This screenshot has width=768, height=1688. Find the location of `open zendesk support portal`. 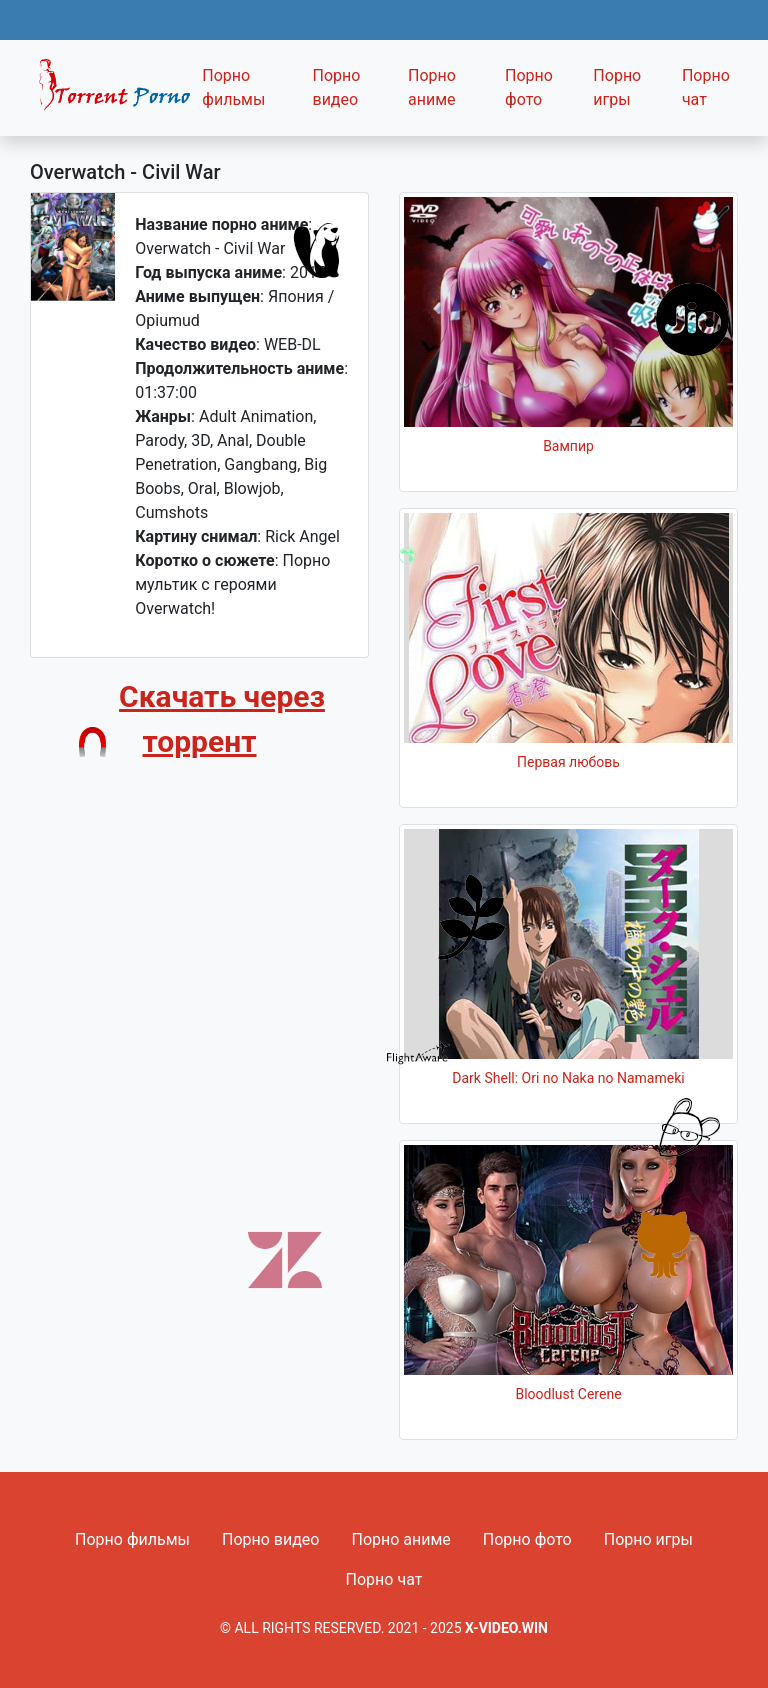

open zendesk support portal is located at coordinates (285, 1260).